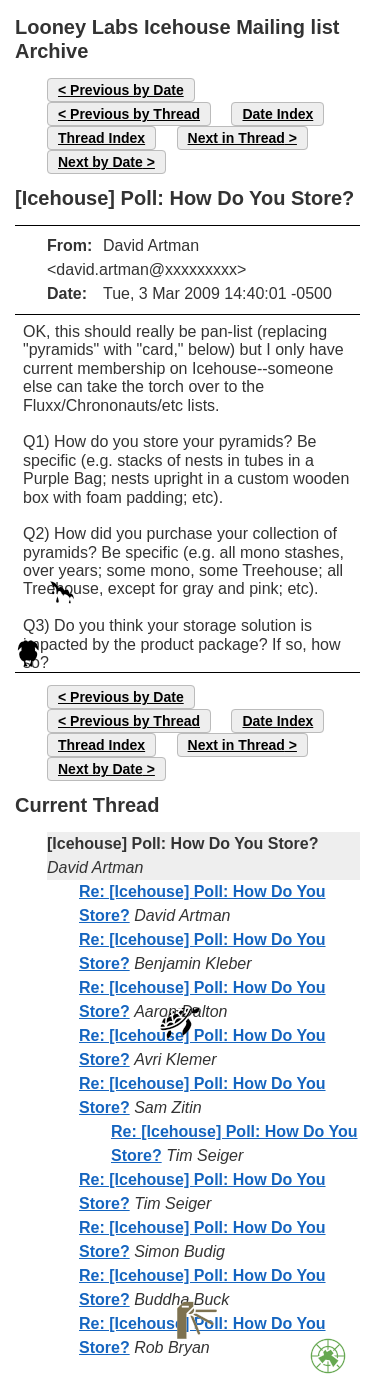 The width and height of the screenshot is (375, 1391). What do you see at coordinates (328, 1356) in the screenshot?
I see `view radar or detection range settings` at bounding box center [328, 1356].